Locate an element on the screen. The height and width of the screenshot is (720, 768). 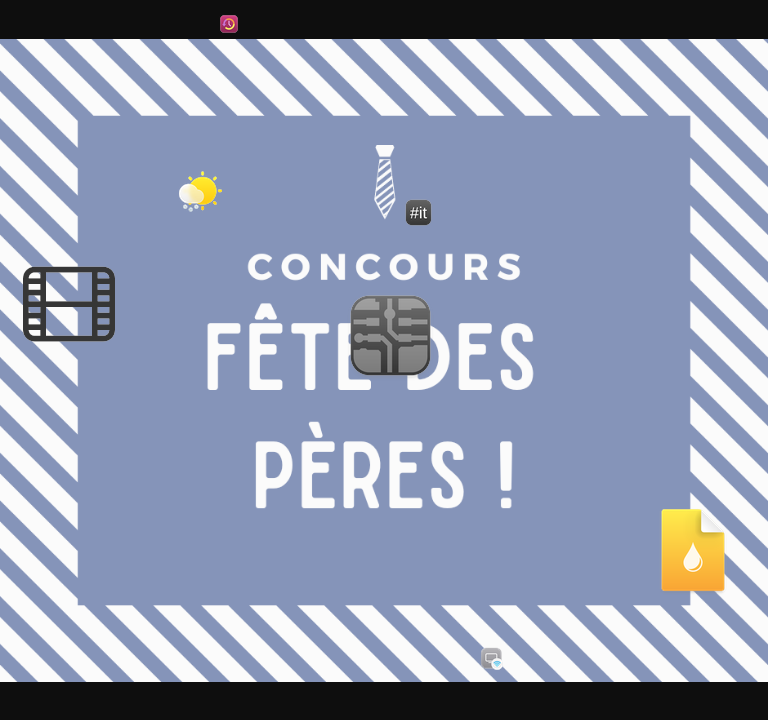
indicates scattered snow showers during daytime is located at coordinates (200, 191).